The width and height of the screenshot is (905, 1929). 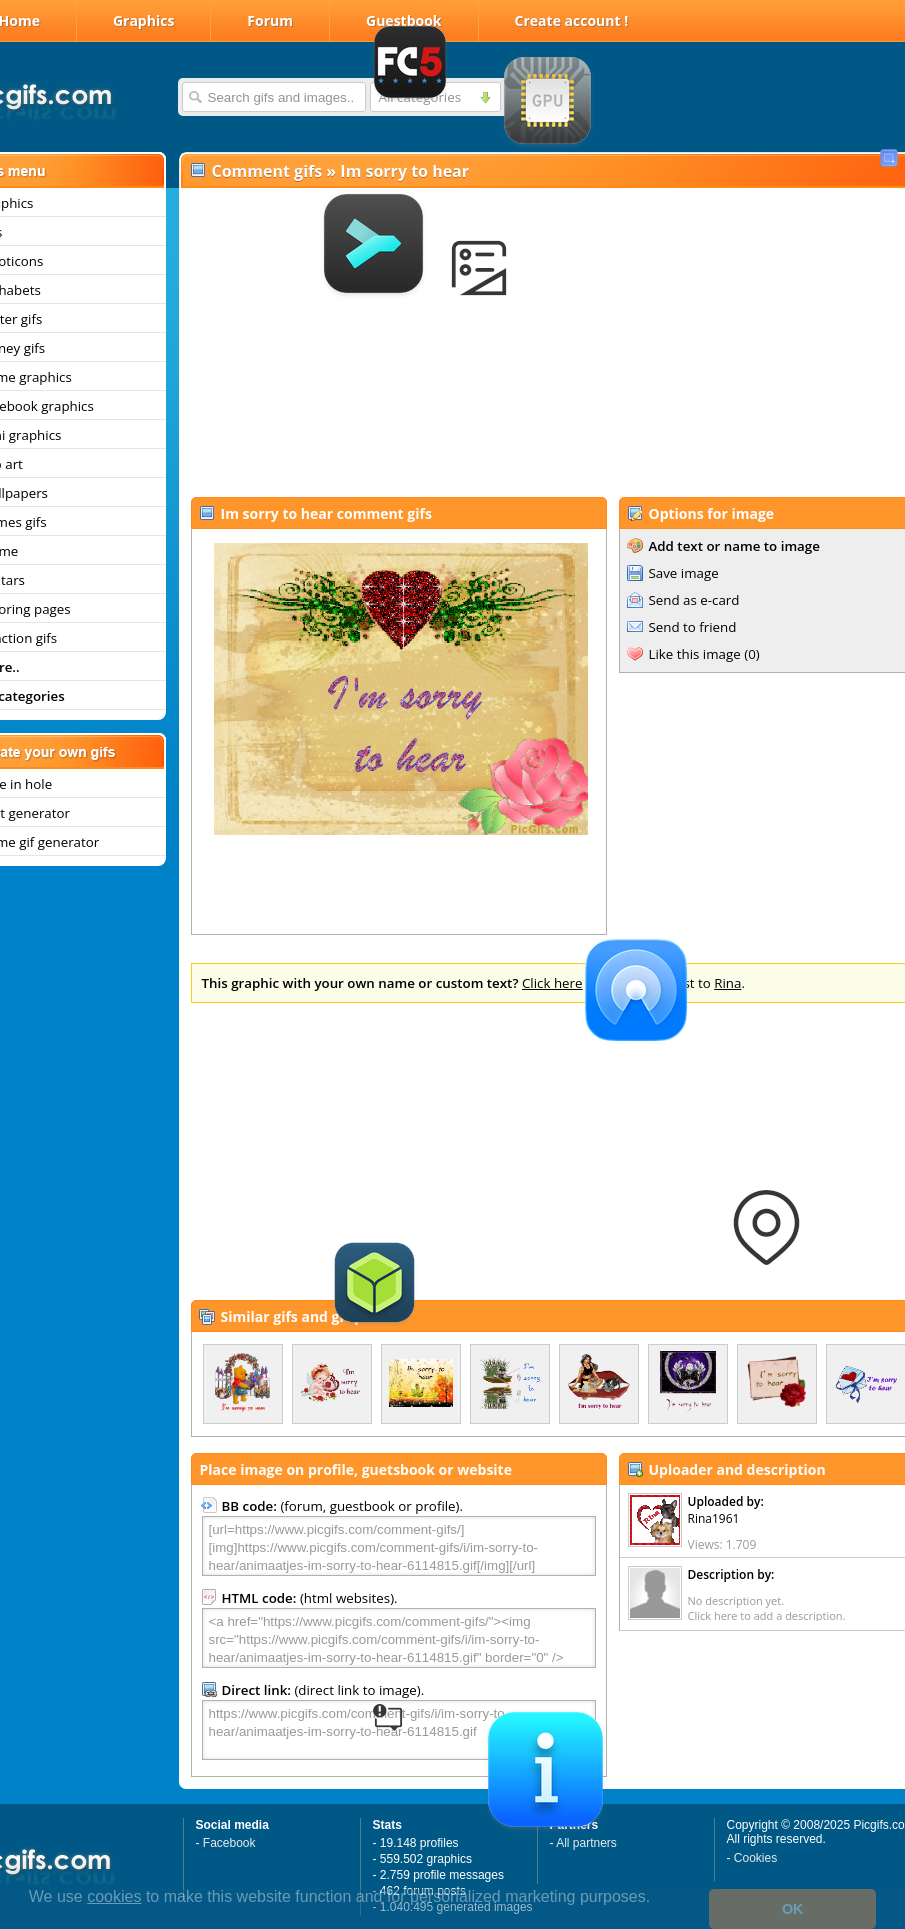 I want to click on access location settings, so click(x=766, y=1227).